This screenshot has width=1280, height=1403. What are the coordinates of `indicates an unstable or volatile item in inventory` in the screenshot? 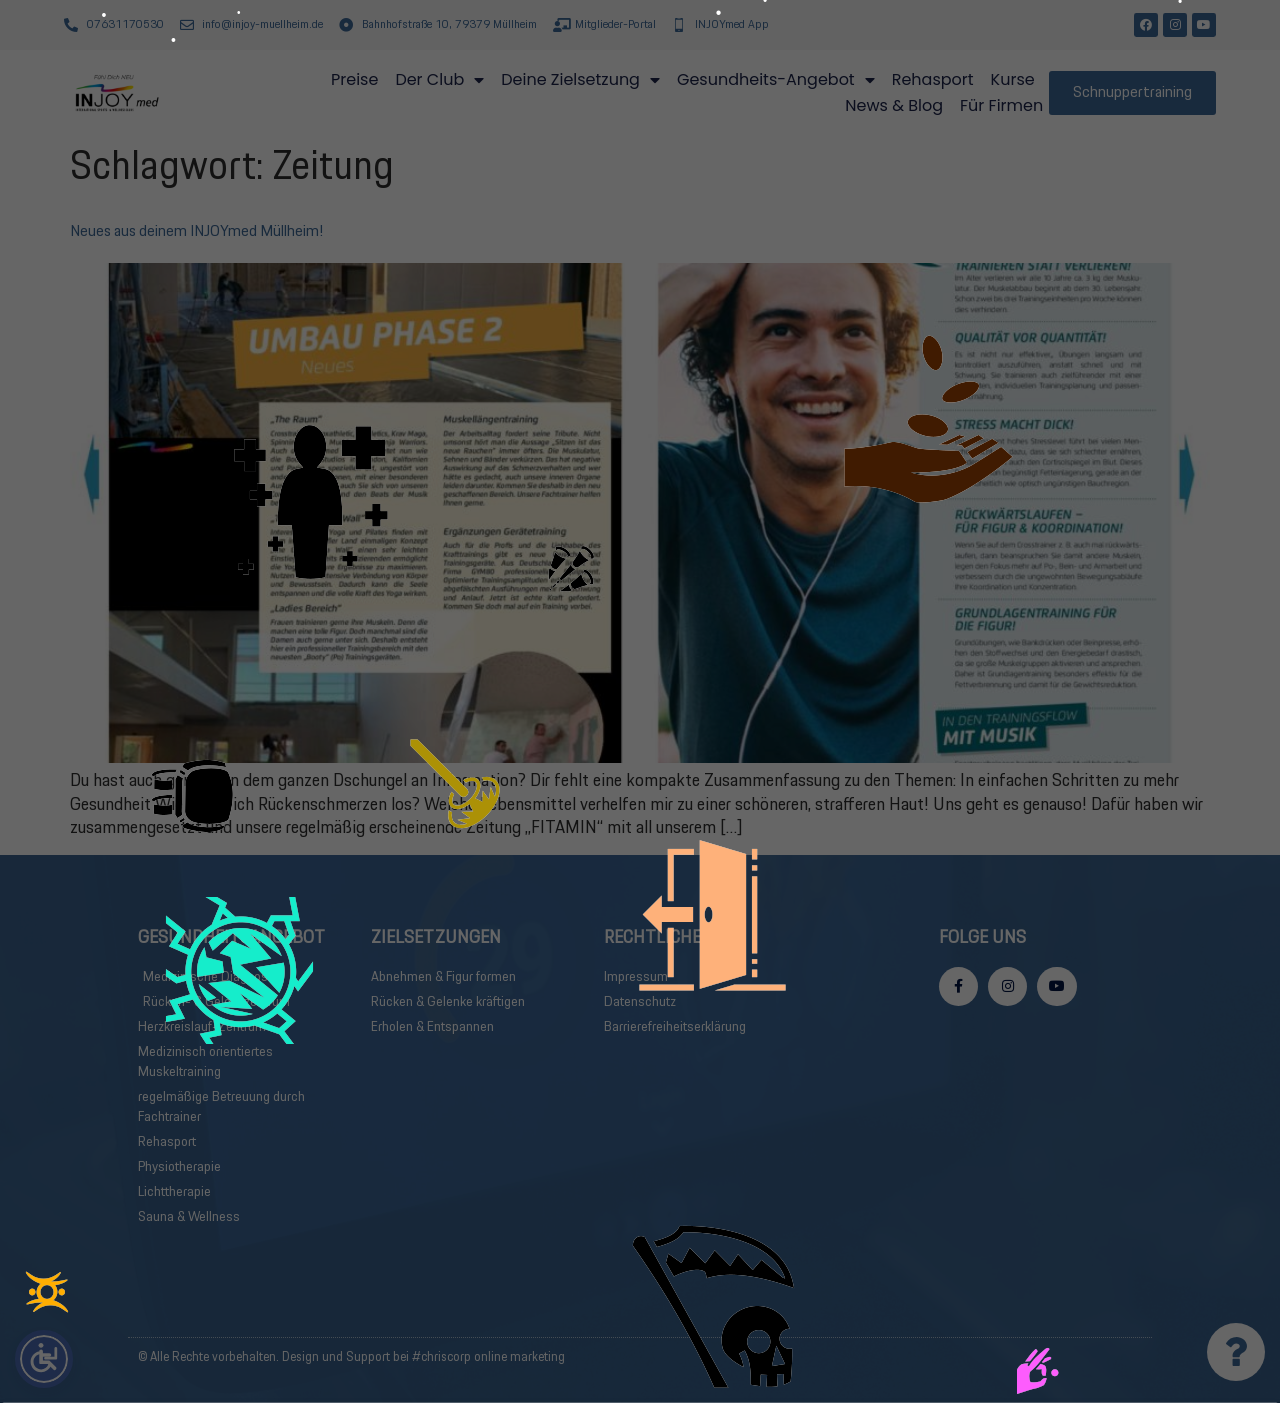 It's located at (239, 970).